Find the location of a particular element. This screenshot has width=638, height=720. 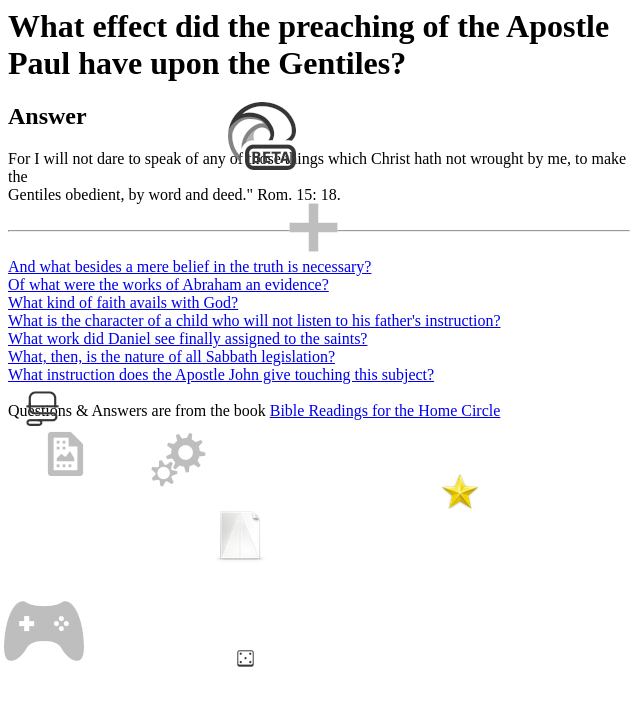

spreadsheet file type indicator is located at coordinates (65, 452).